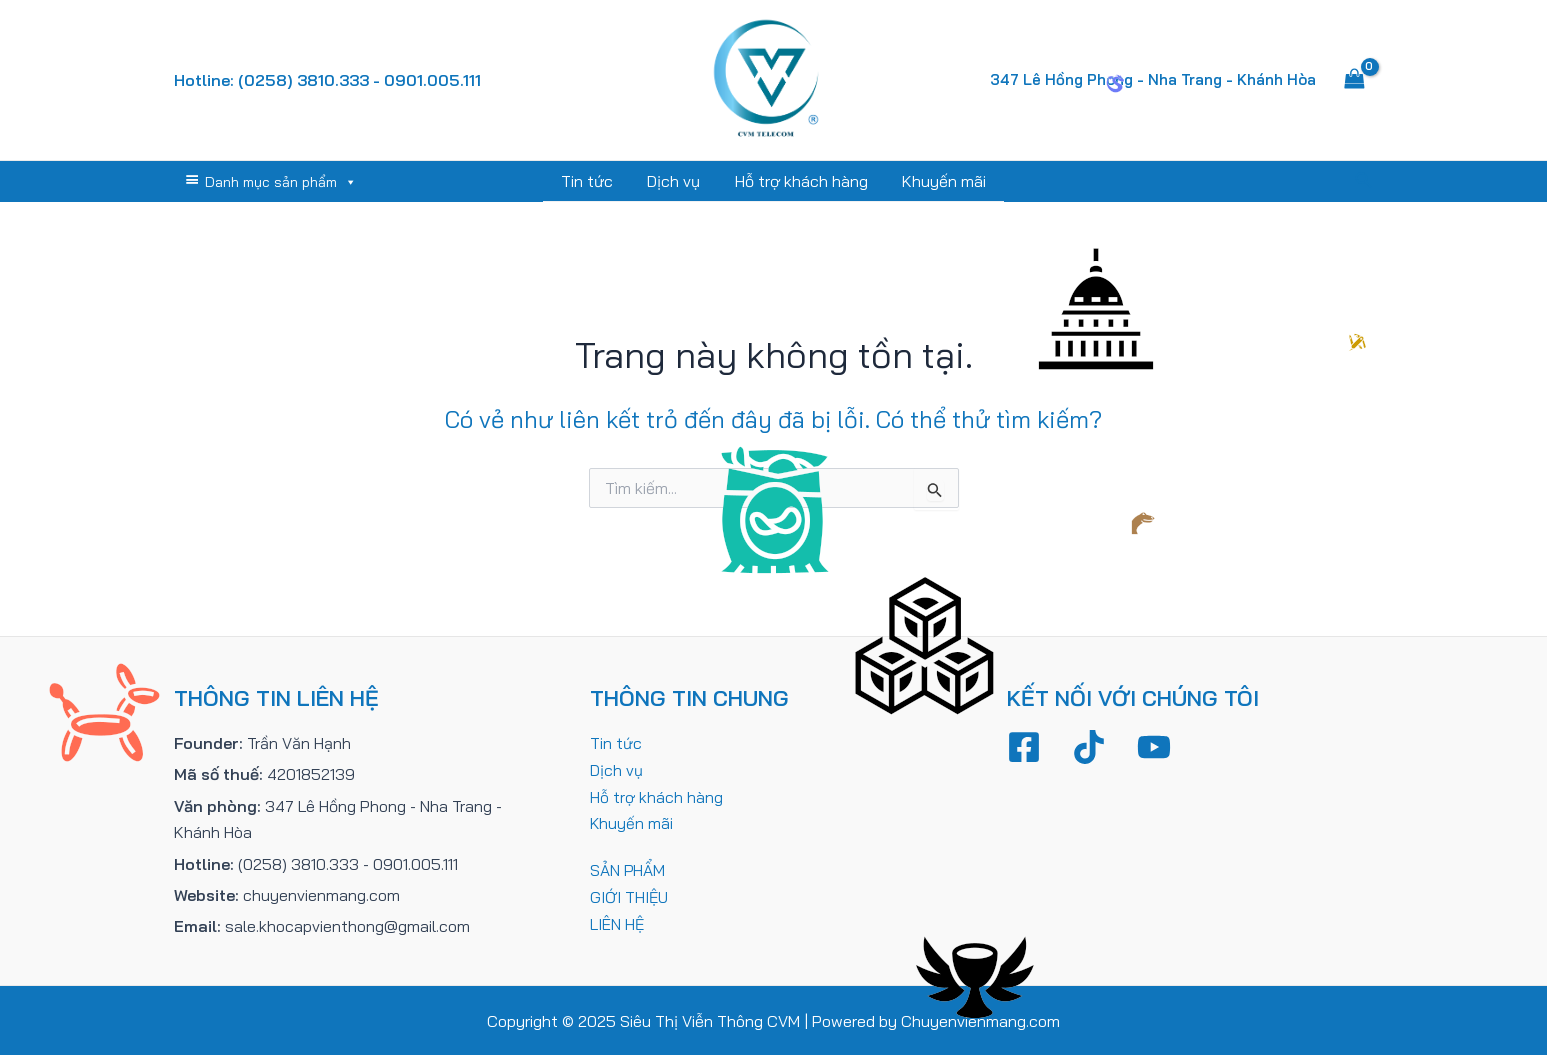 This screenshot has height=1055, width=1547. Describe the element at coordinates (1115, 83) in the screenshot. I see `select sea dragon character or creature` at that location.